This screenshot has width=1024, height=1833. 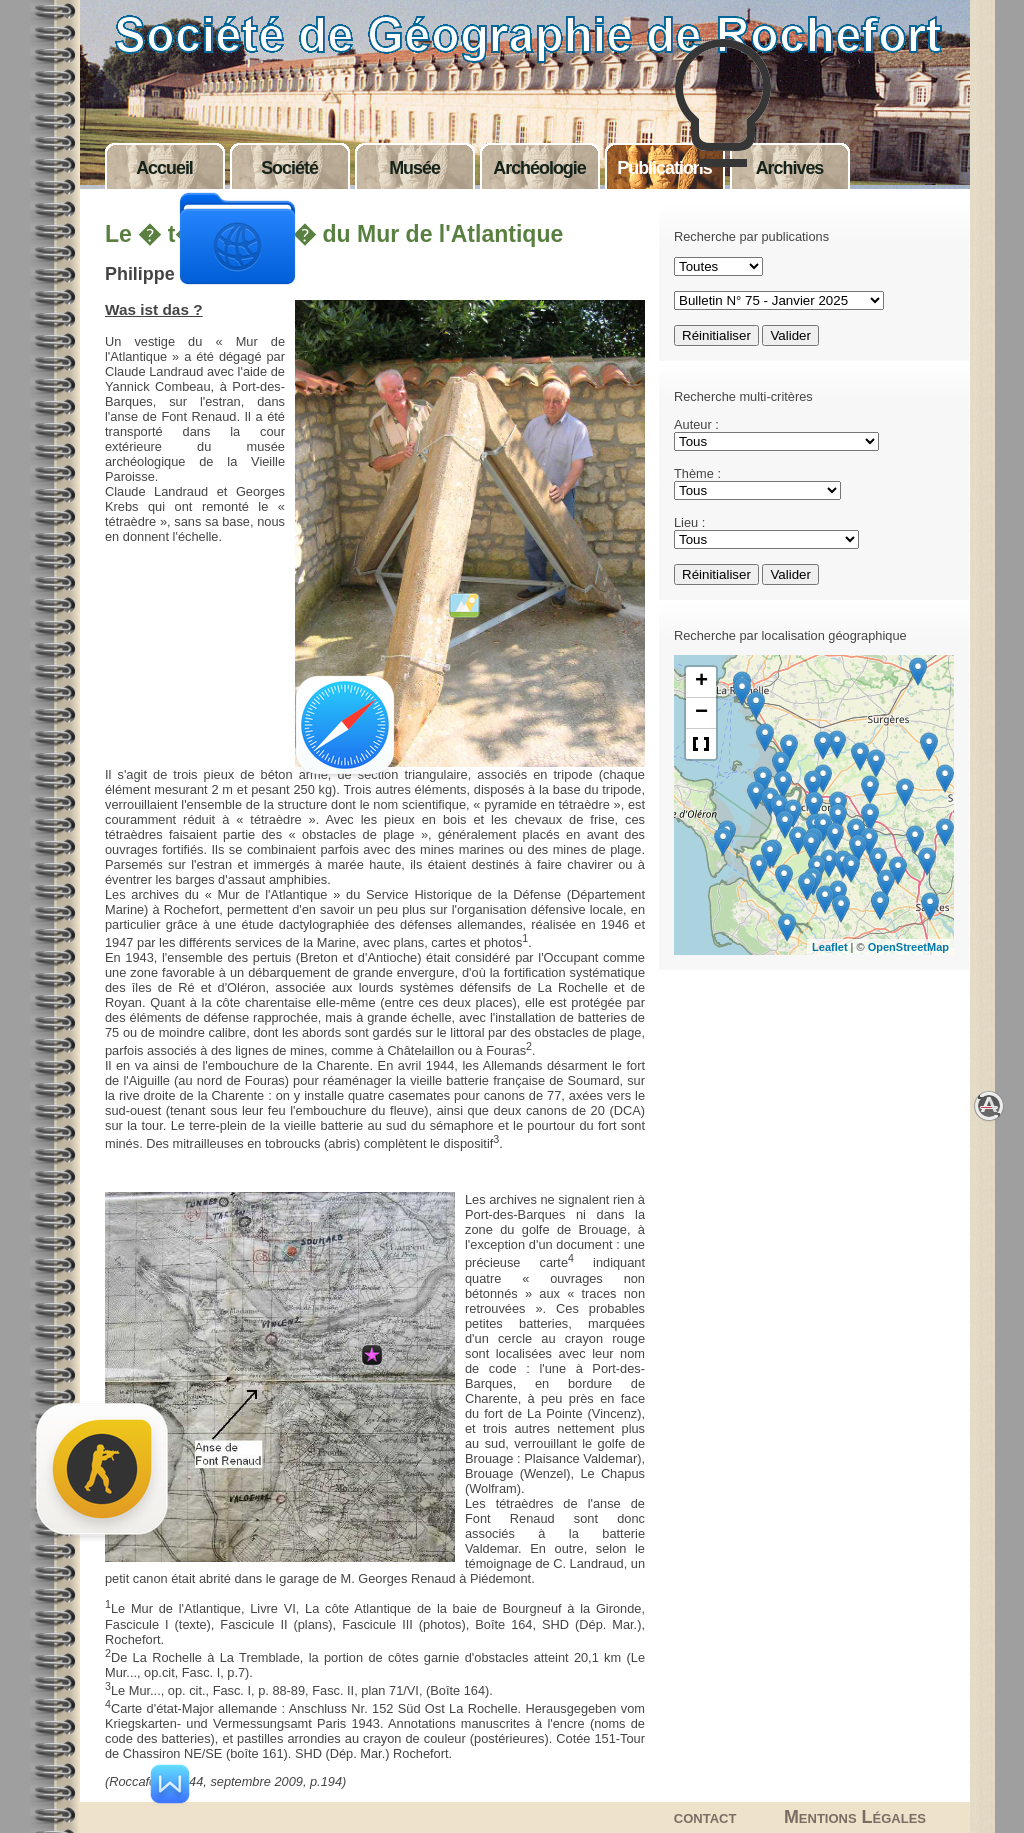 I want to click on open wps office application, so click(x=170, y=1784).